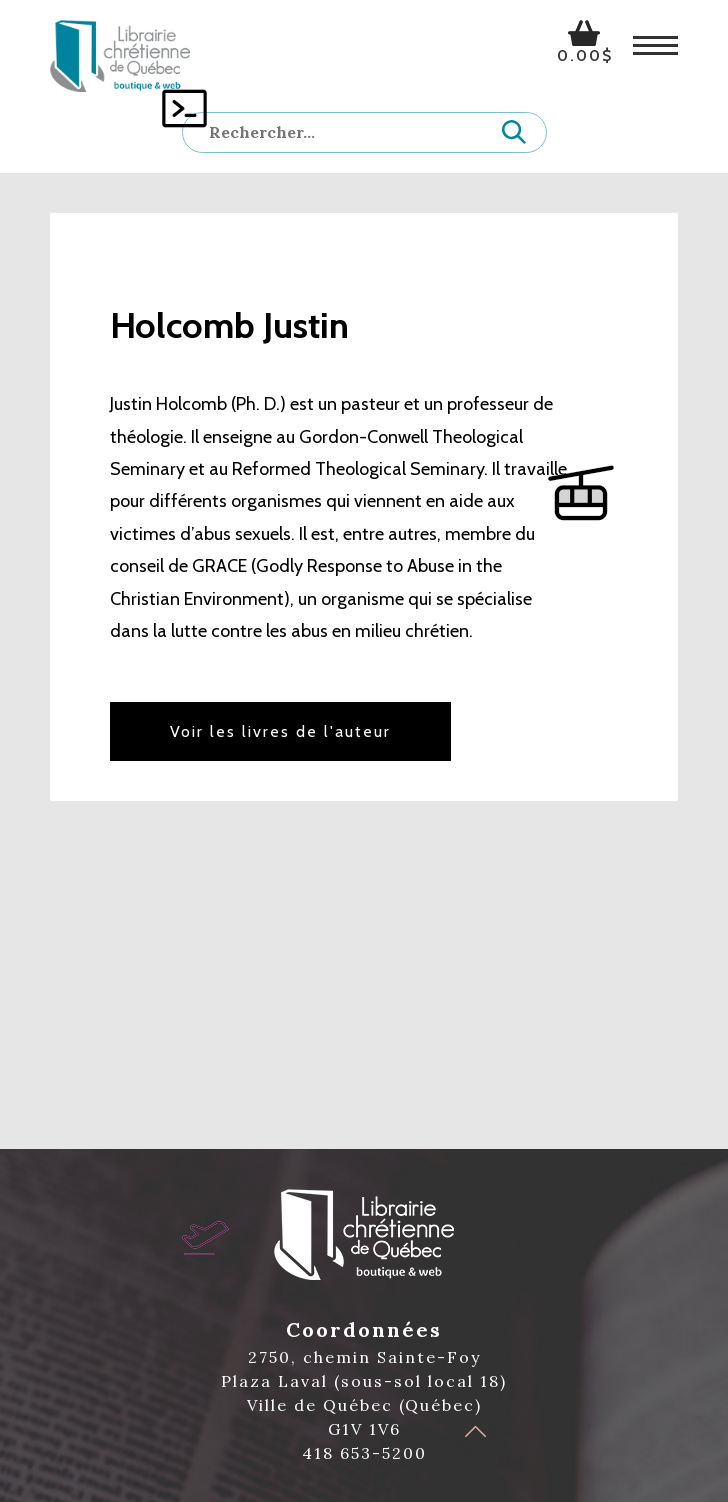 This screenshot has height=1502, width=728. Describe the element at coordinates (205, 1236) in the screenshot. I see `indicates flight departure status` at that location.